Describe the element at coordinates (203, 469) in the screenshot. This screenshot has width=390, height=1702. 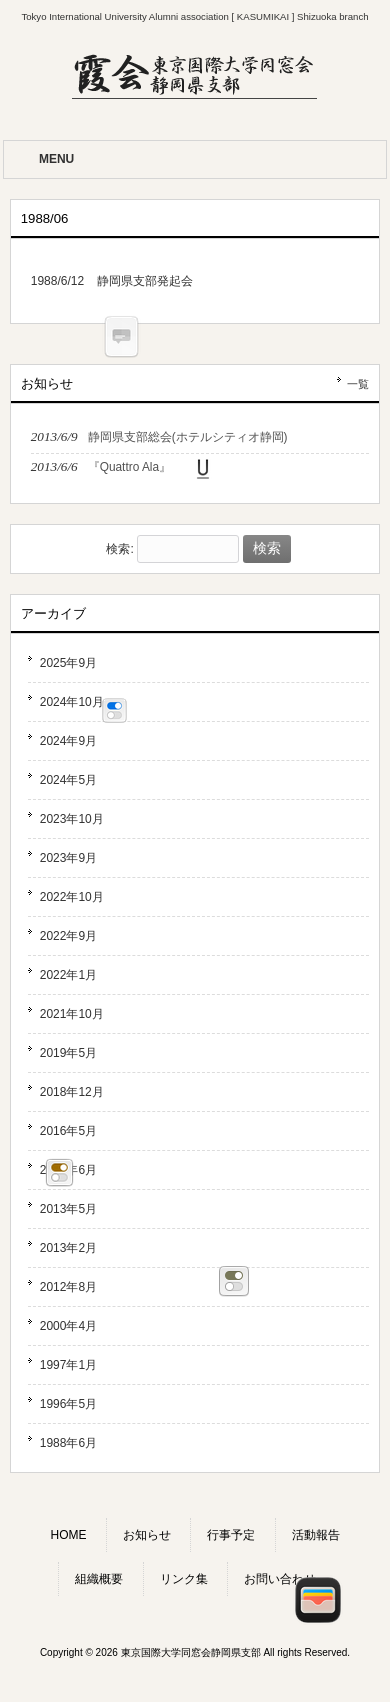
I see `apply underline formatting to selected text` at that location.